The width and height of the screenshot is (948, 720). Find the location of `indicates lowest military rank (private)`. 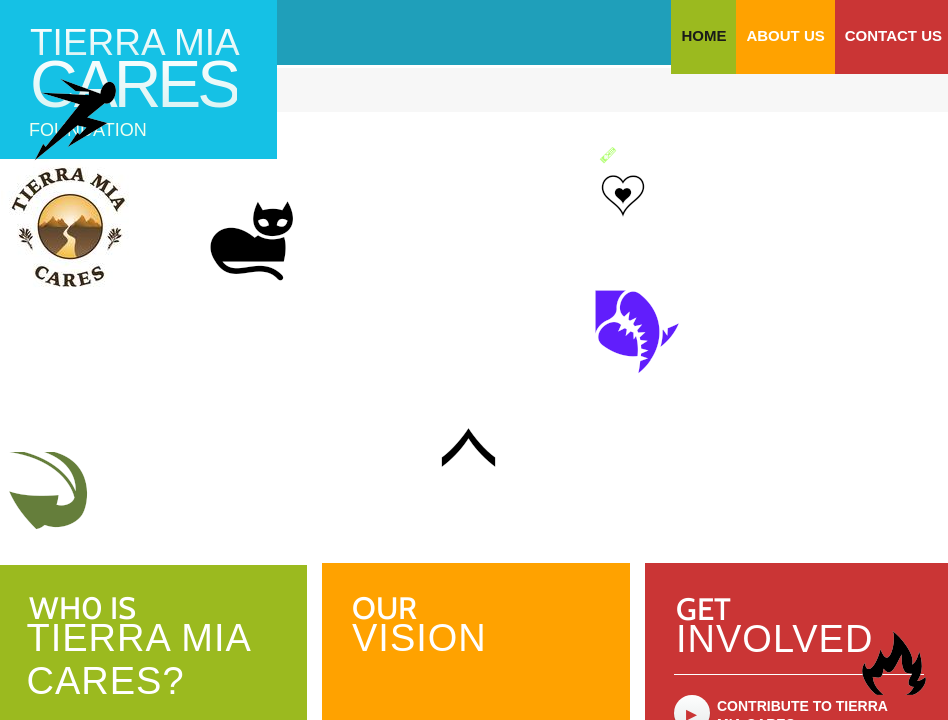

indicates lowest military rank (private) is located at coordinates (468, 447).